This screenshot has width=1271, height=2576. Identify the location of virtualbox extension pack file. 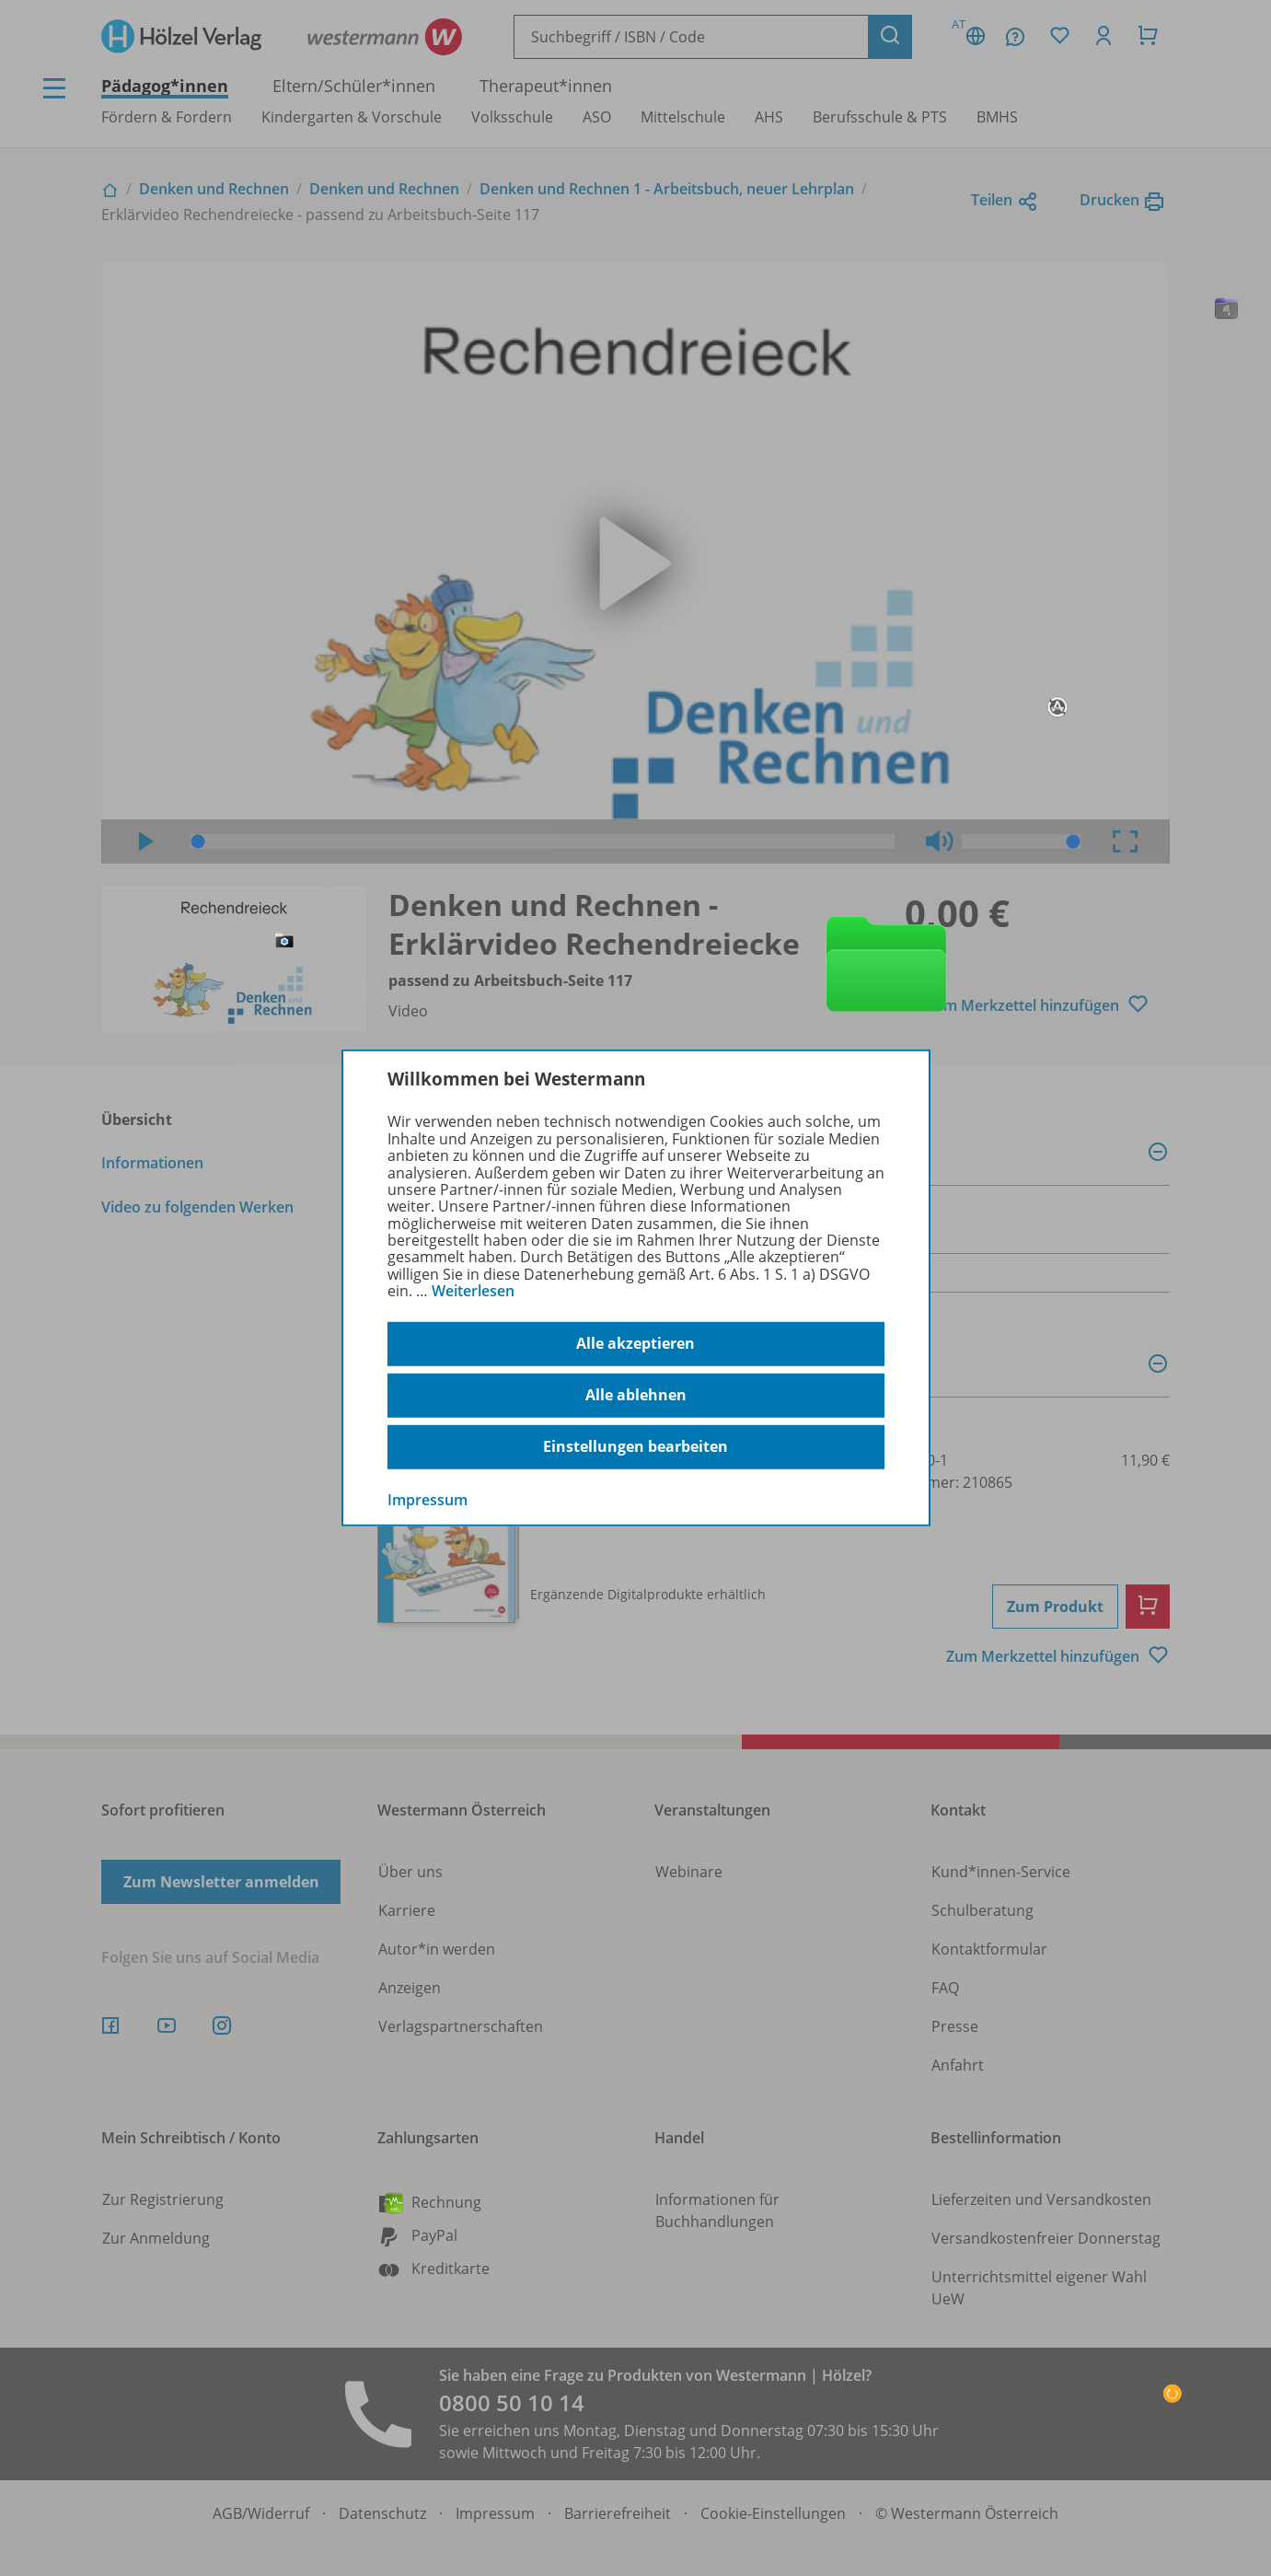
(394, 2203).